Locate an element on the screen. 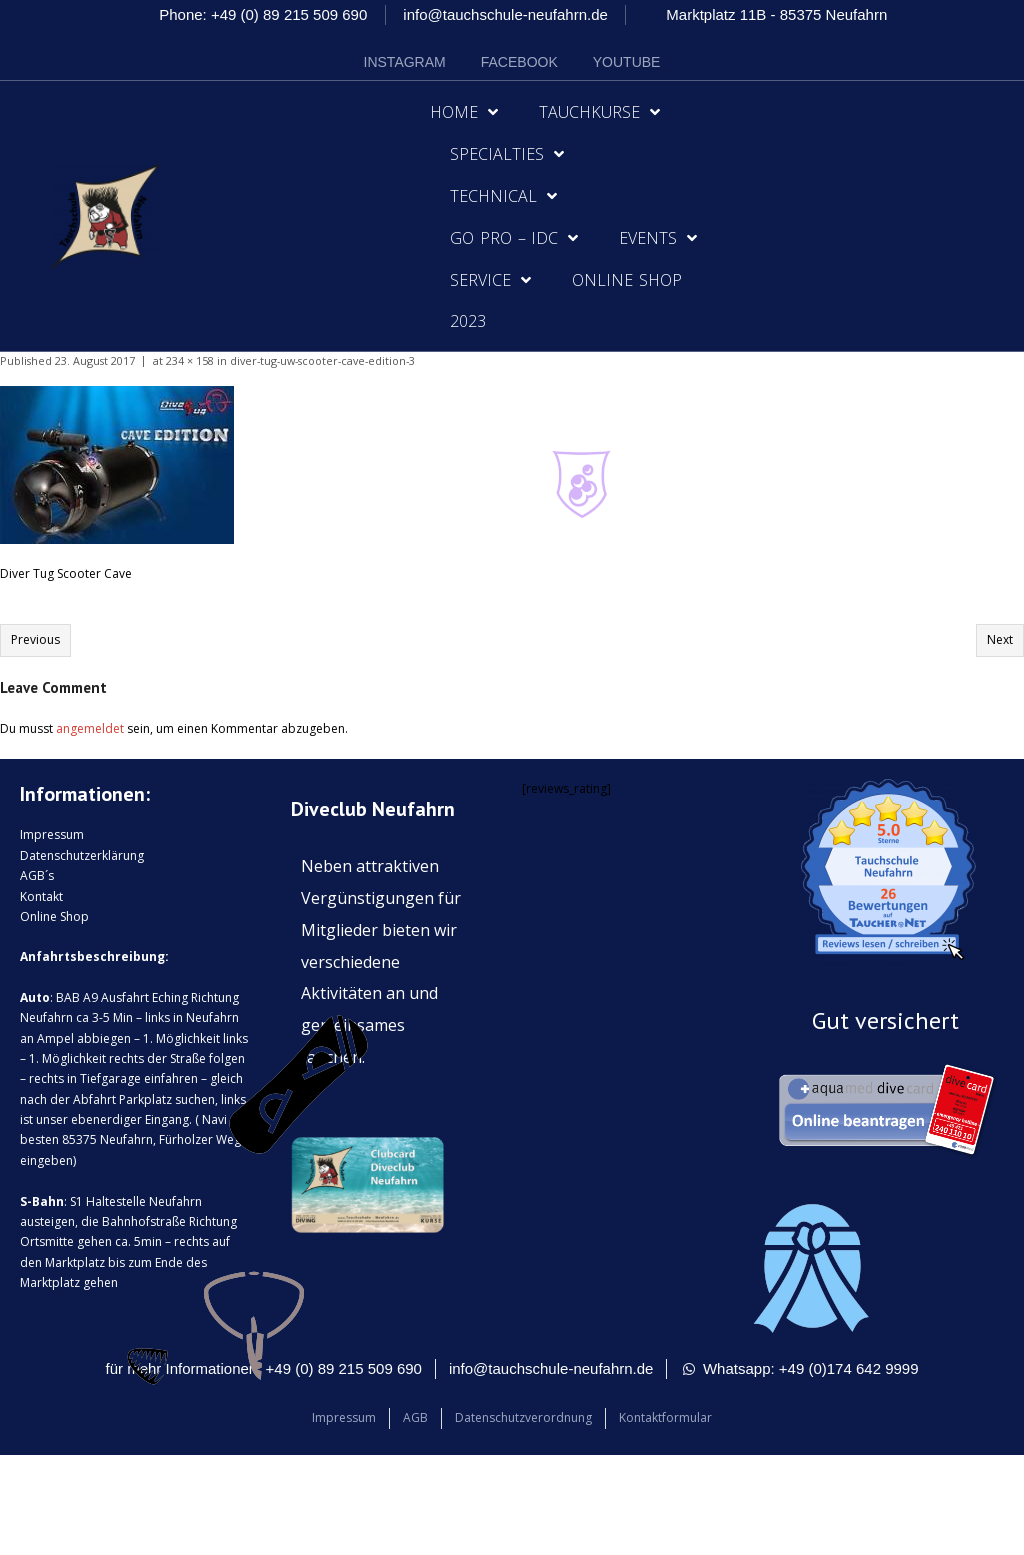 The height and width of the screenshot is (1555, 1024). select a monster or creature type in a game is located at coordinates (147, 1365).